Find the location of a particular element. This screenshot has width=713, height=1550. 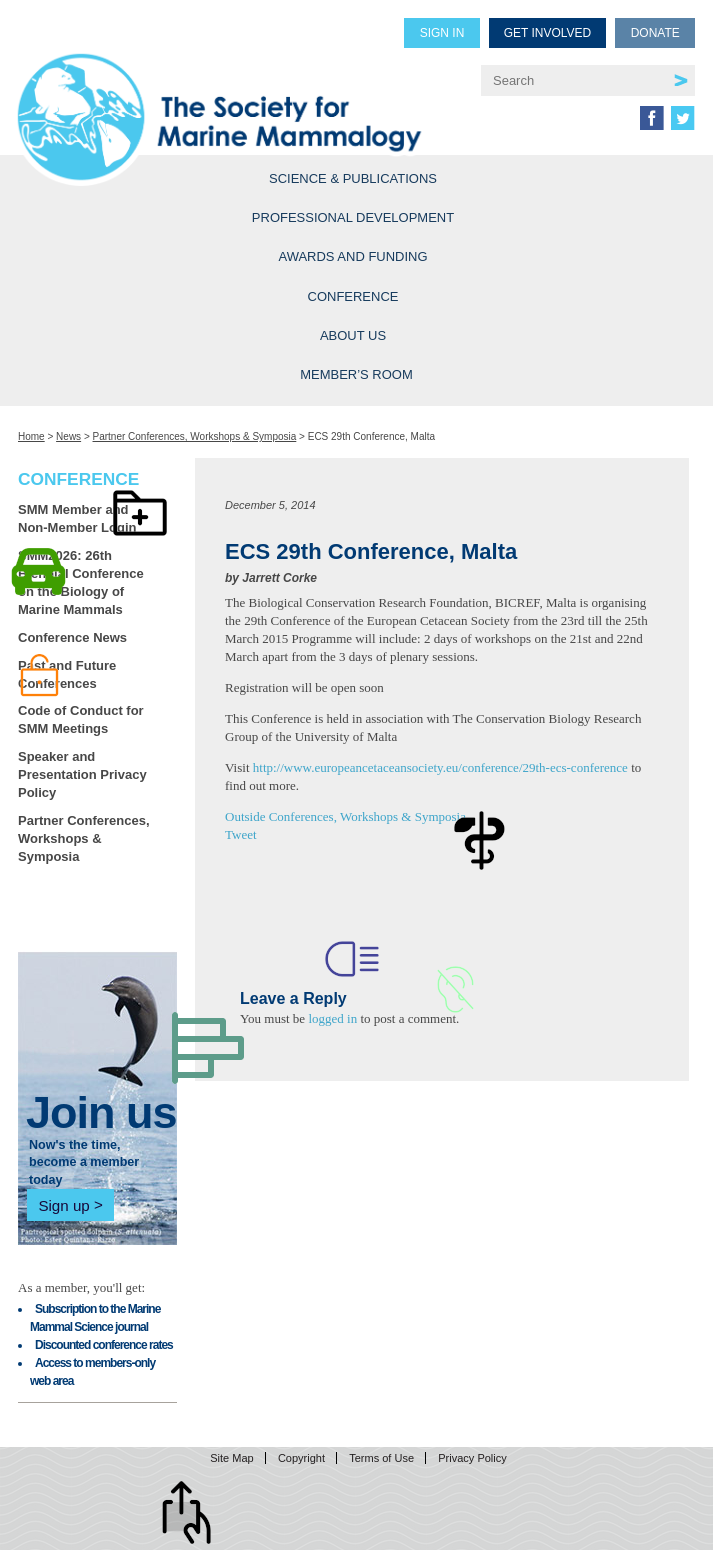

unlocked or unsecured state is located at coordinates (39, 677).